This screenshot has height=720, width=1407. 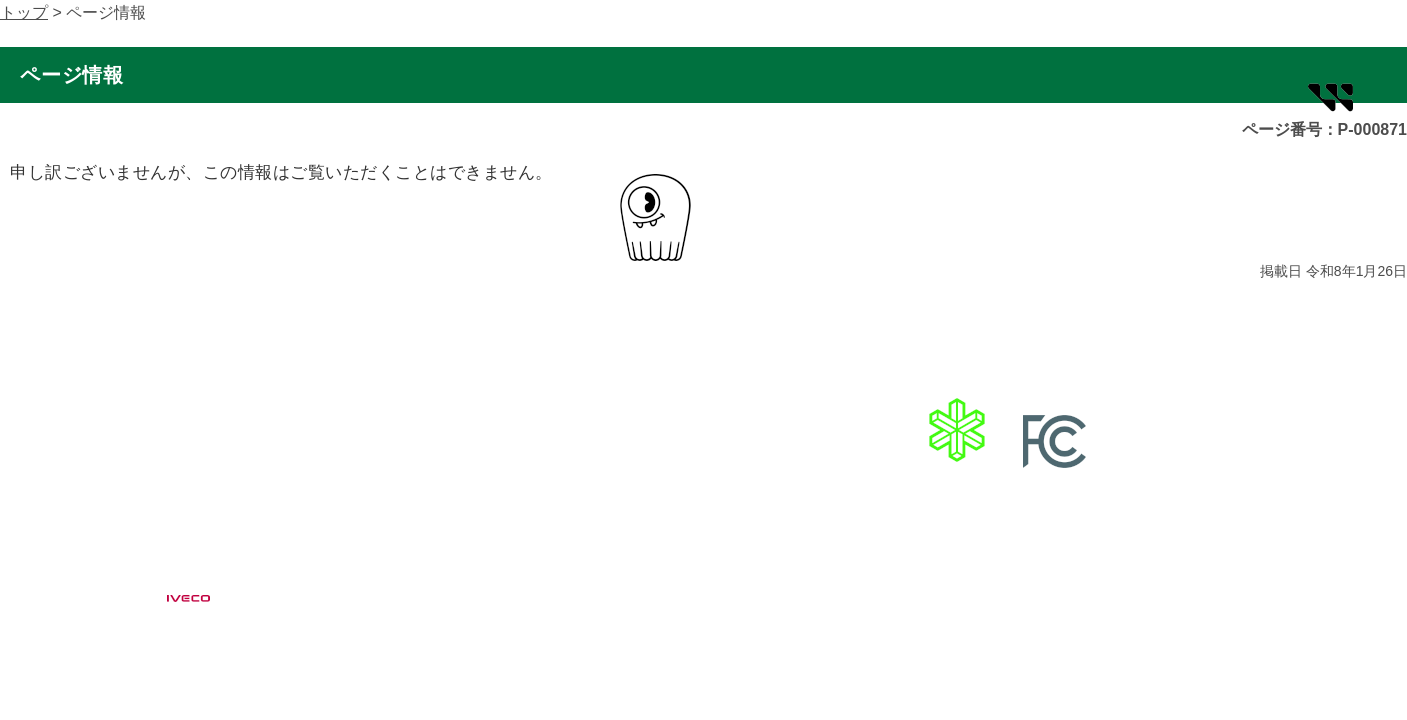 What do you see at coordinates (1330, 97) in the screenshot?
I see `western digital brand logo` at bounding box center [1330, 97].